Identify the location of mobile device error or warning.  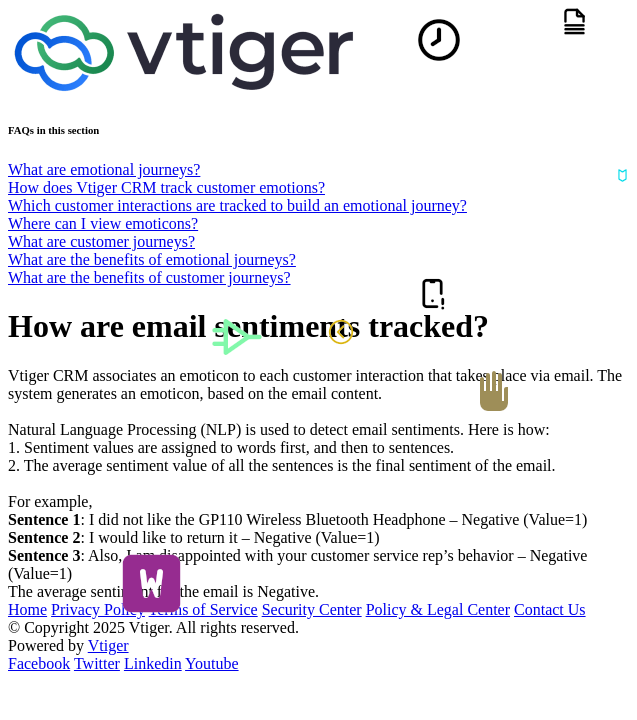
(432, 293).